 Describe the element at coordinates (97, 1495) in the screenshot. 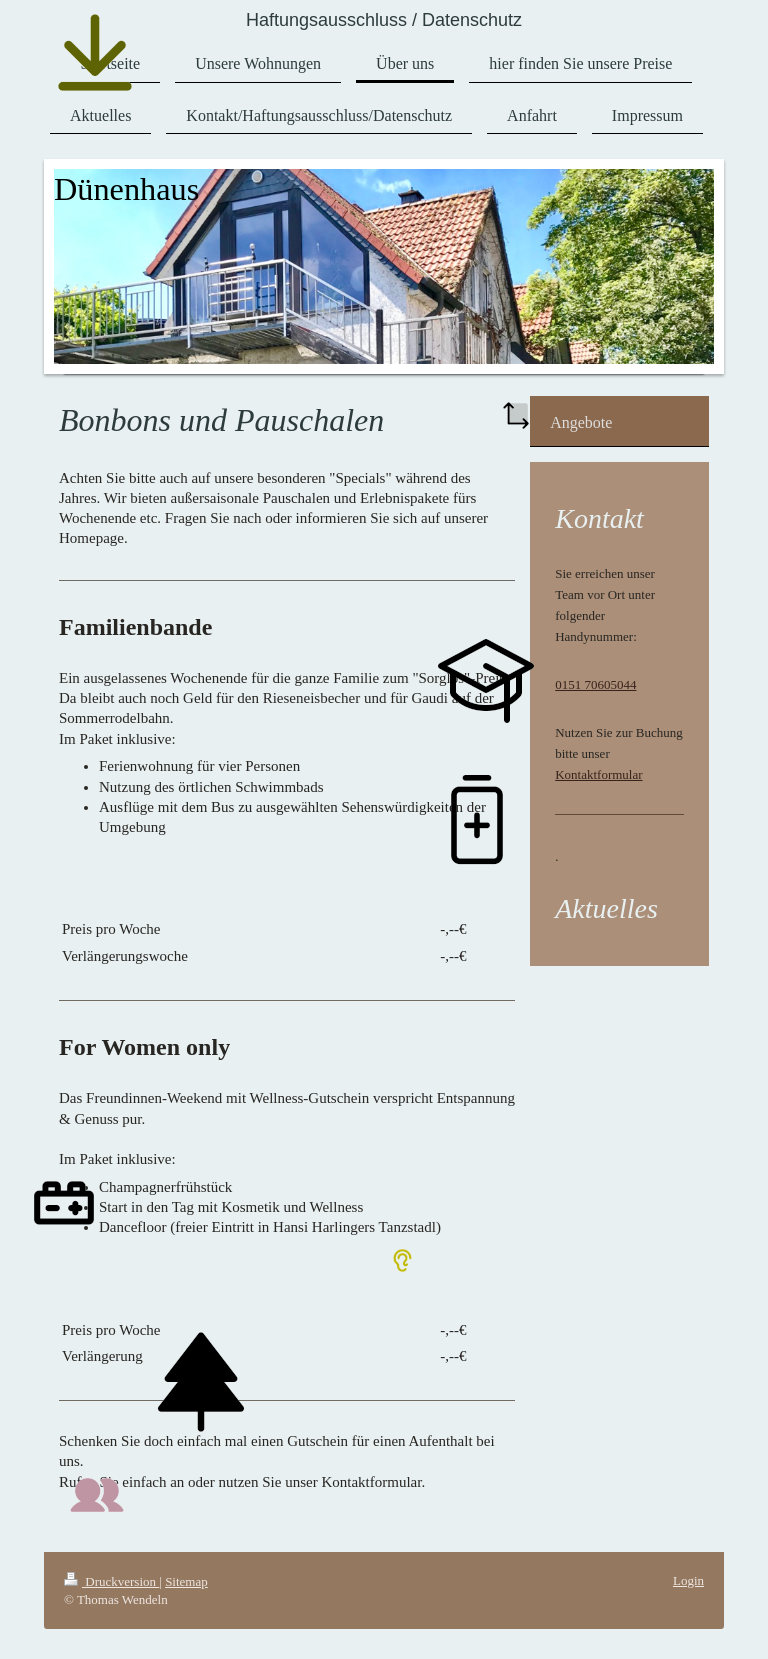

I see `view all users or contacts` at that location.